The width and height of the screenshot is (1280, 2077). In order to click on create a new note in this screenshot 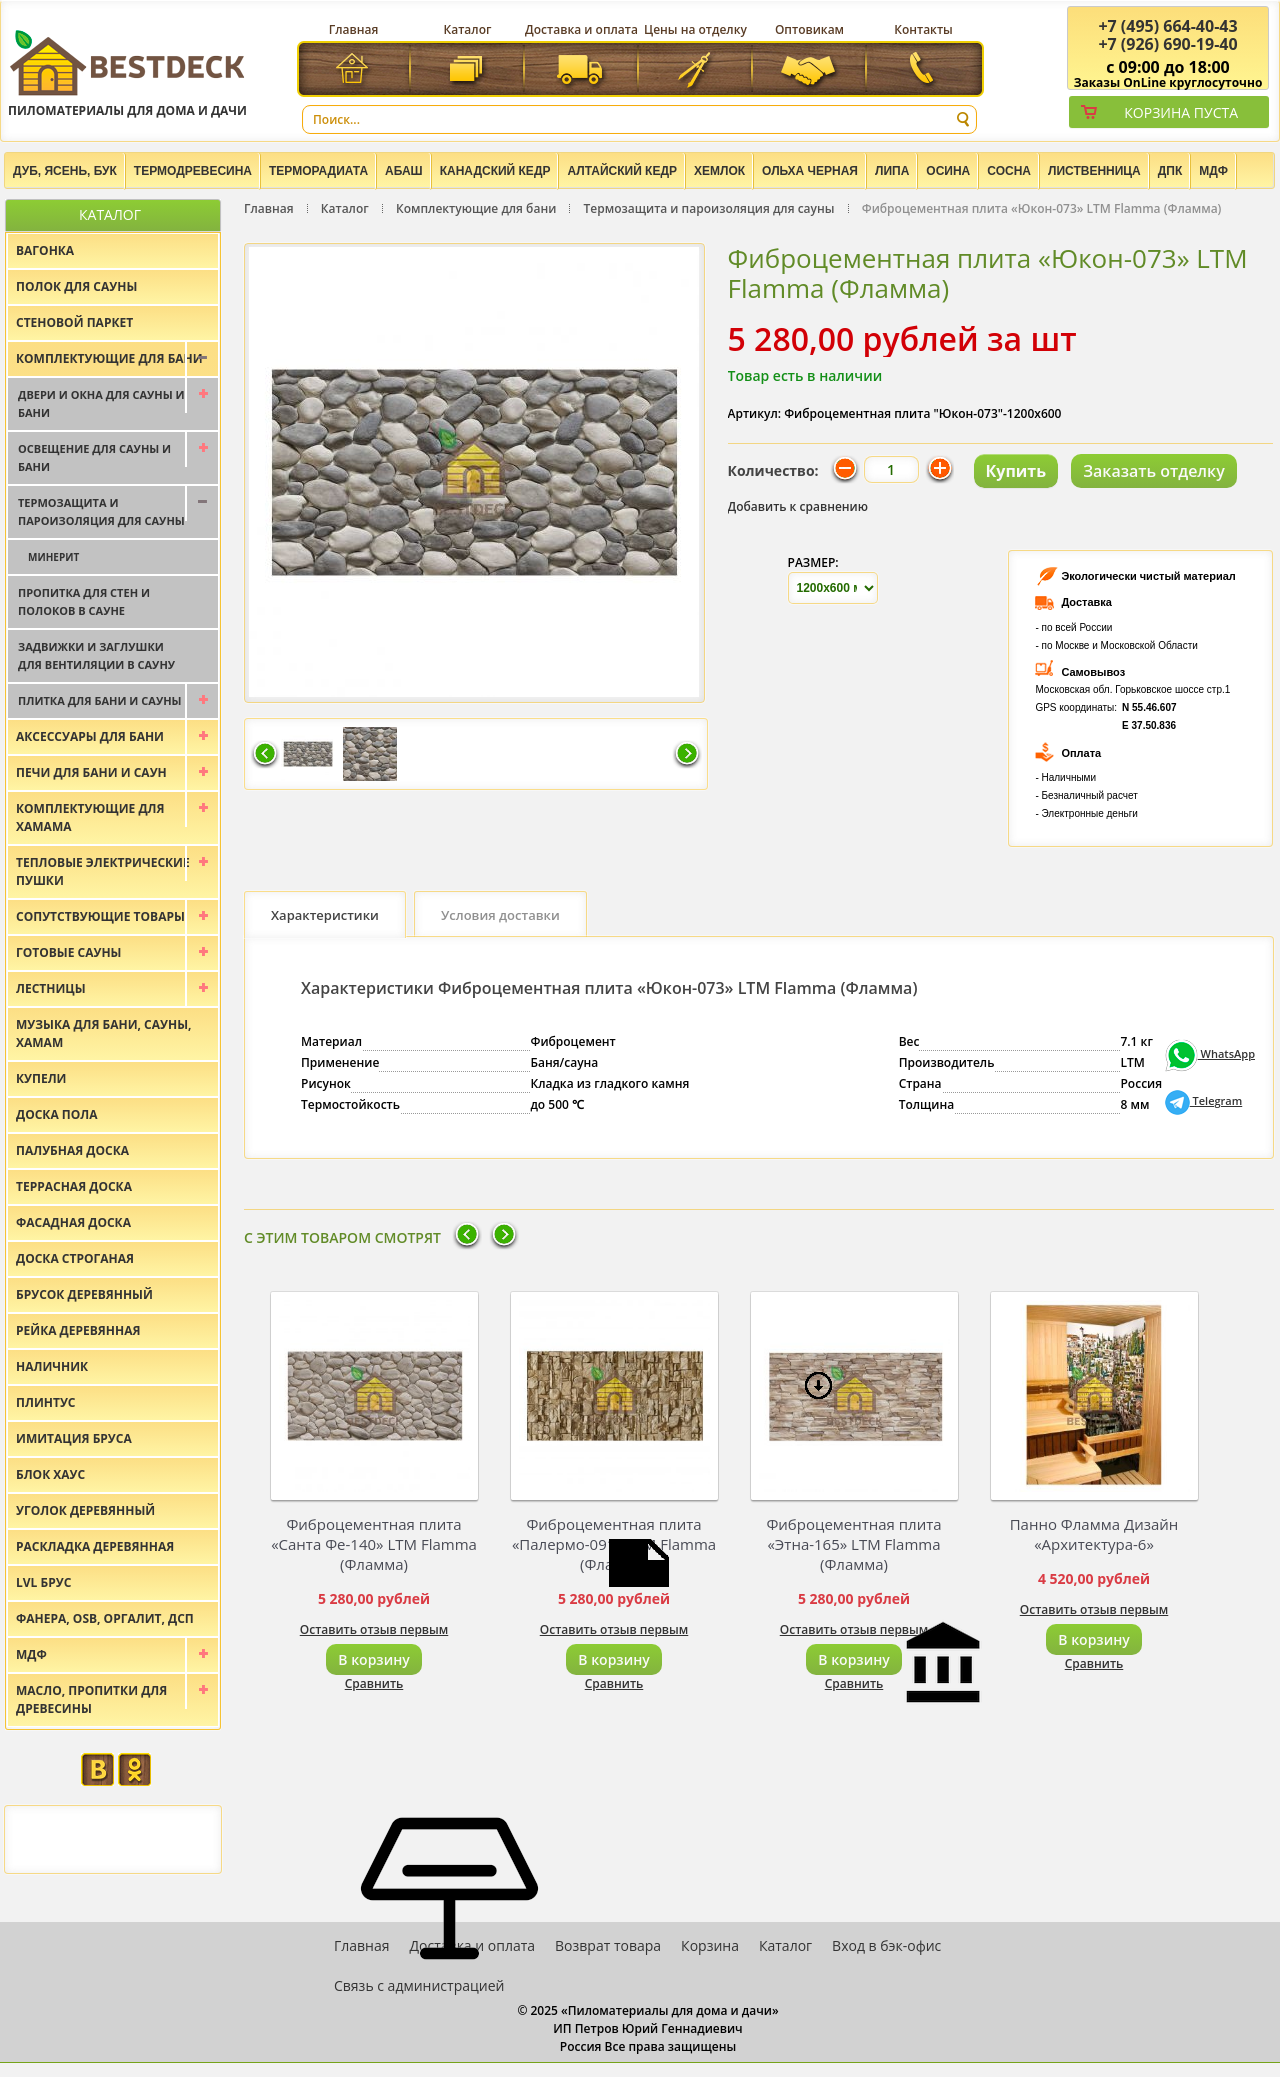, I will do `click(639, 1563)`.